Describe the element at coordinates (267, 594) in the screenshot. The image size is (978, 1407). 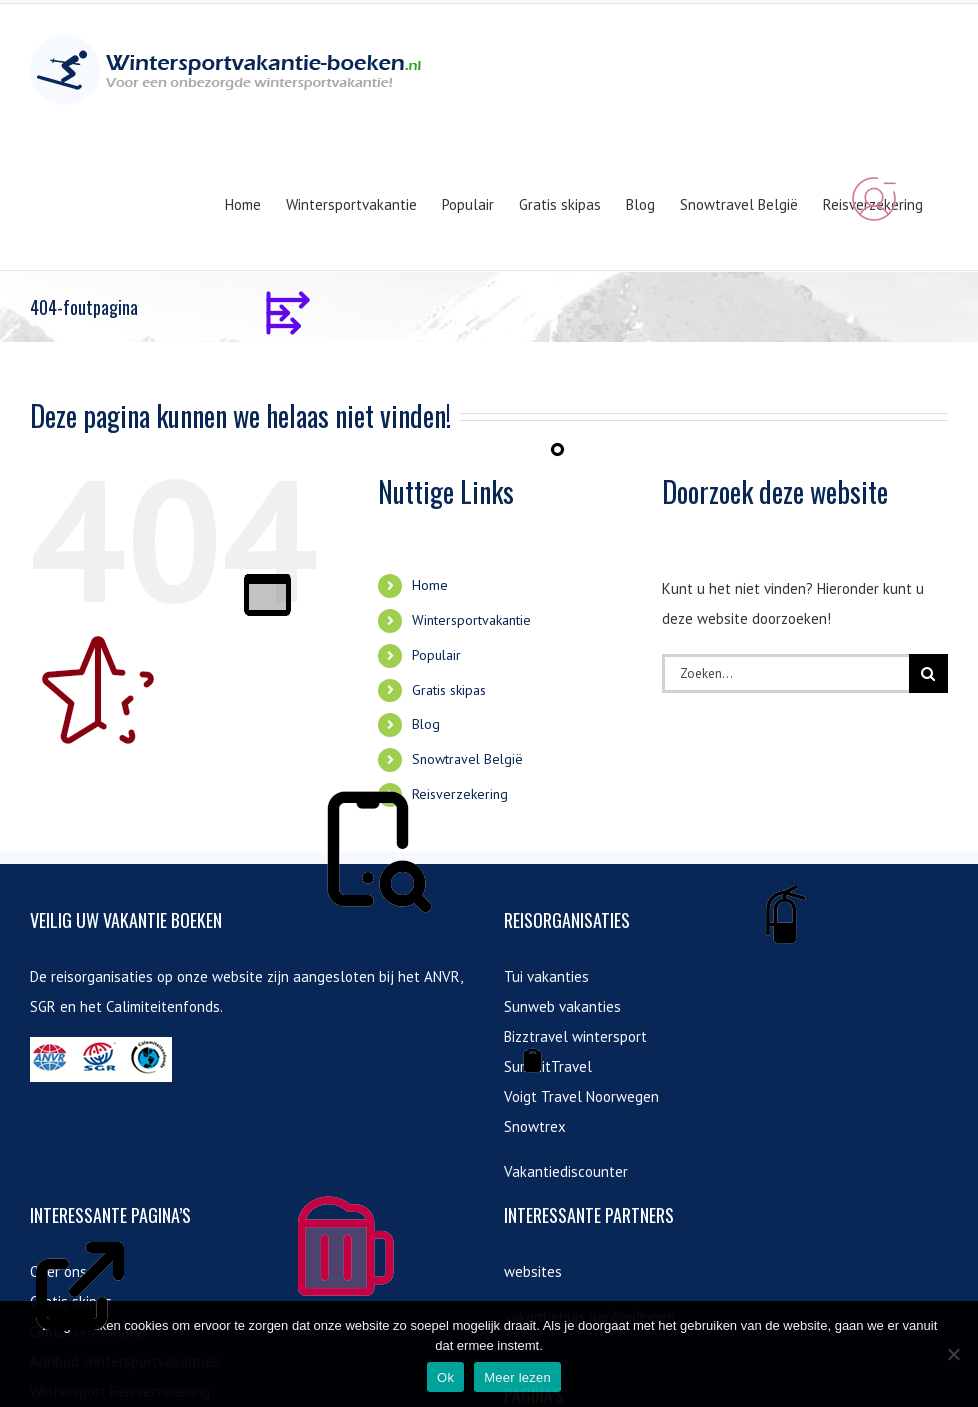
I see `open a web browser or web view` at that location.